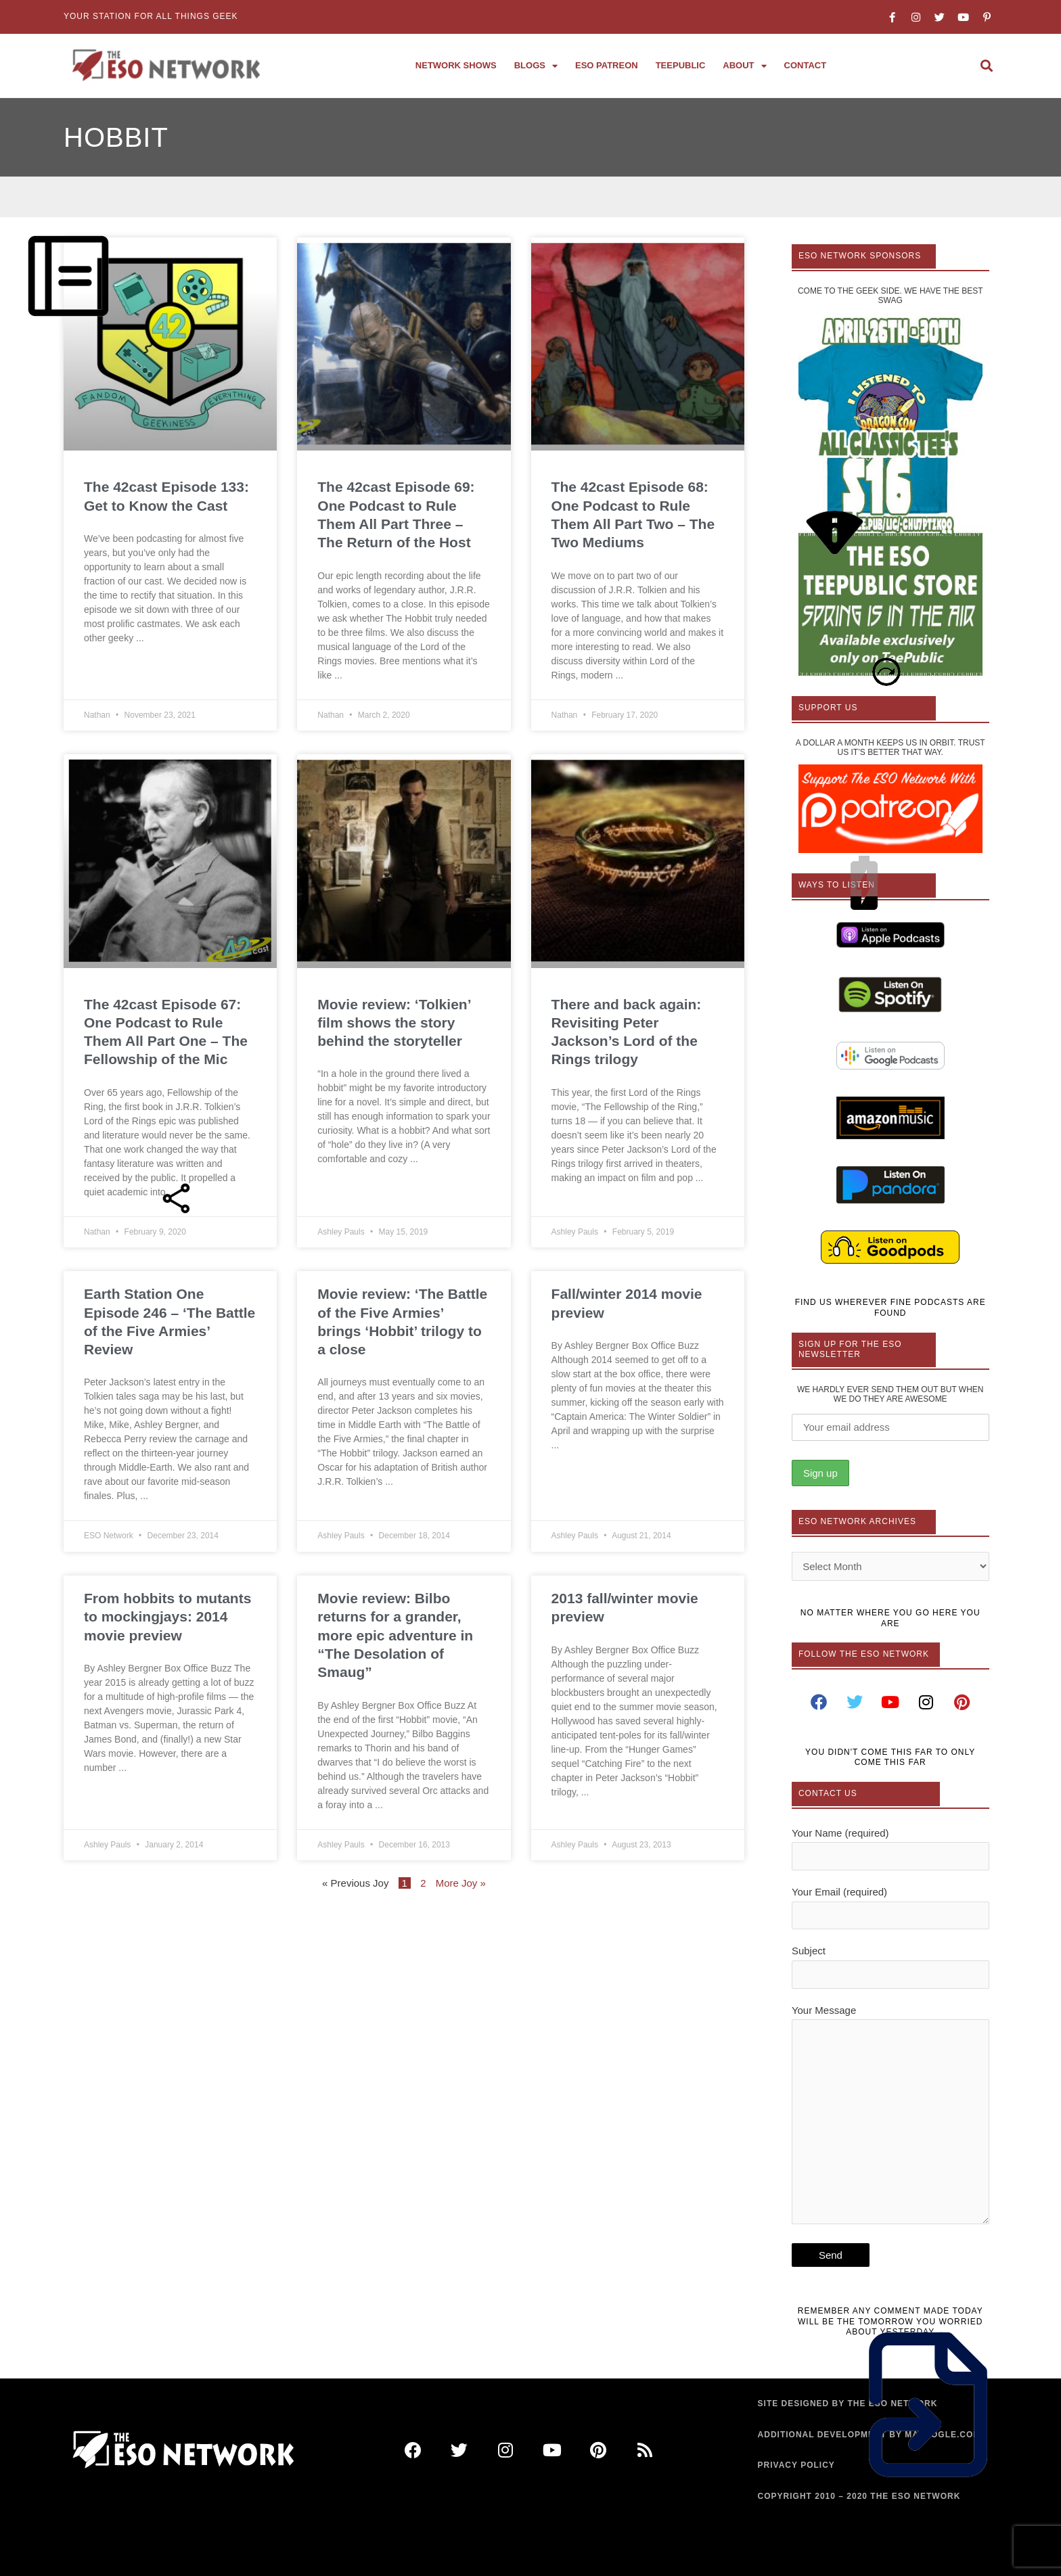  I want to click on open your notebook or notes, so click(68, 276).